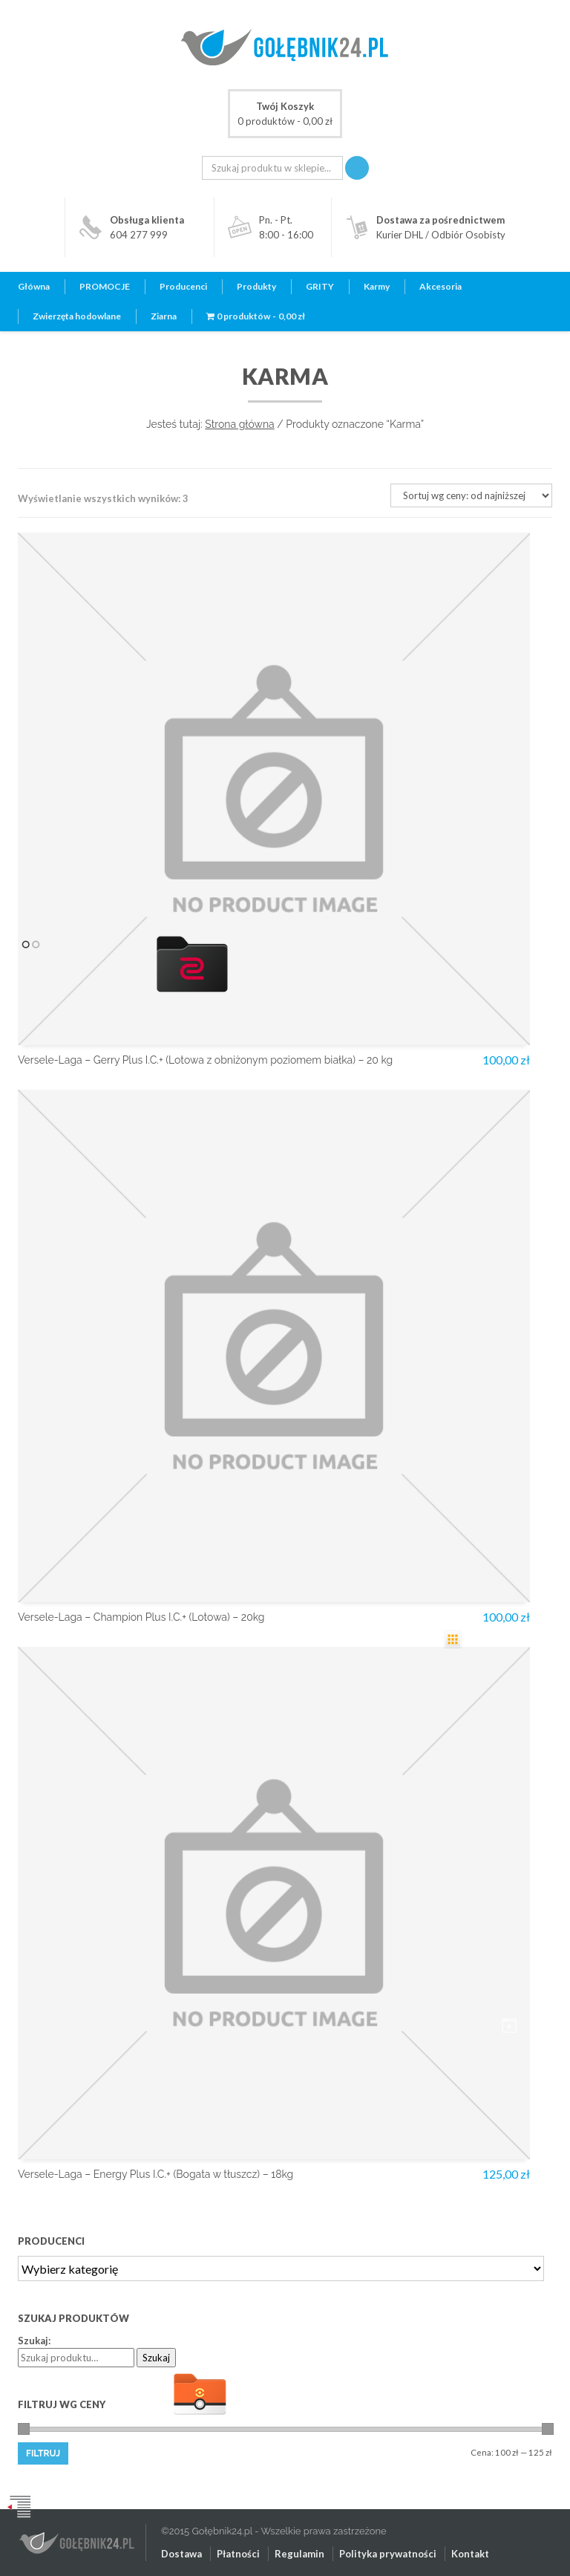  What do you see at coordinates (509, 2026) in the screenshot?
I see `access your favorites in the media library` at bounding box center [509, 2026].